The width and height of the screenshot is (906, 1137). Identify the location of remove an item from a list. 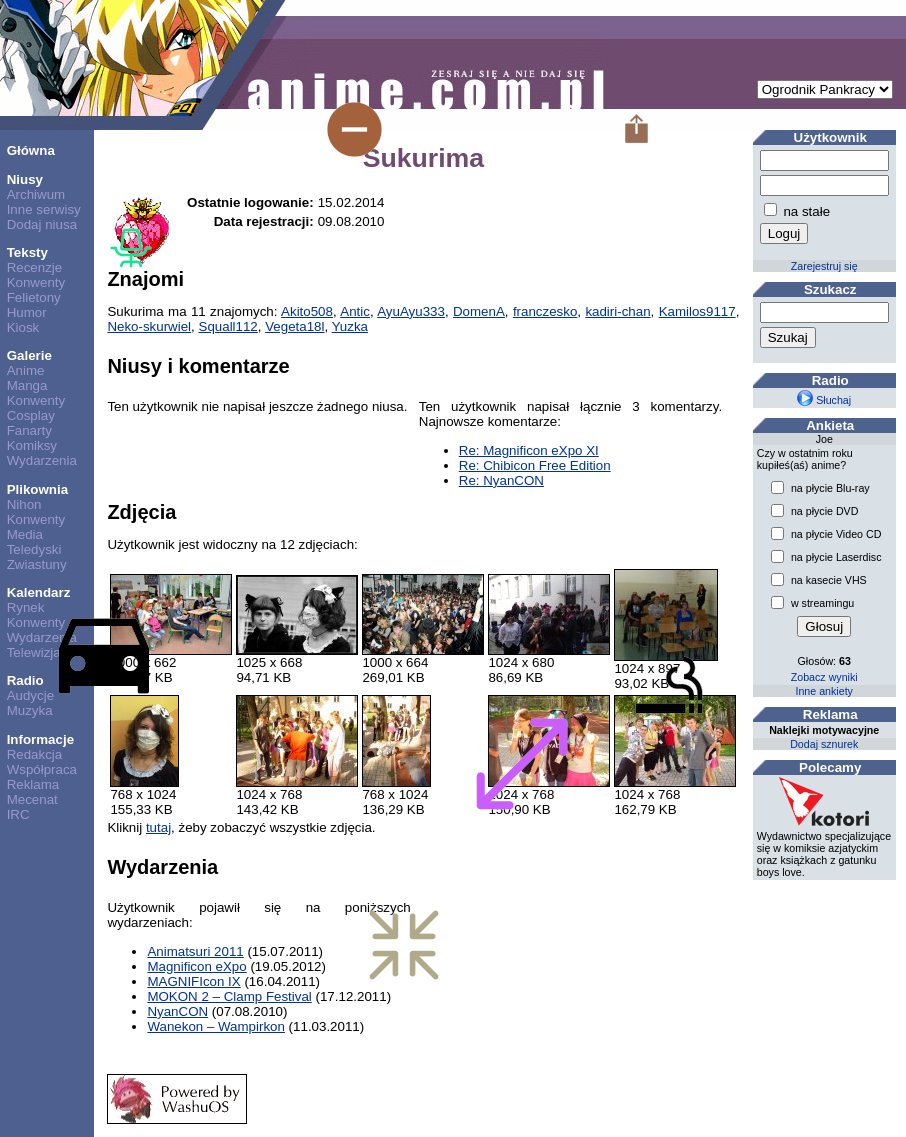
(354, 129).